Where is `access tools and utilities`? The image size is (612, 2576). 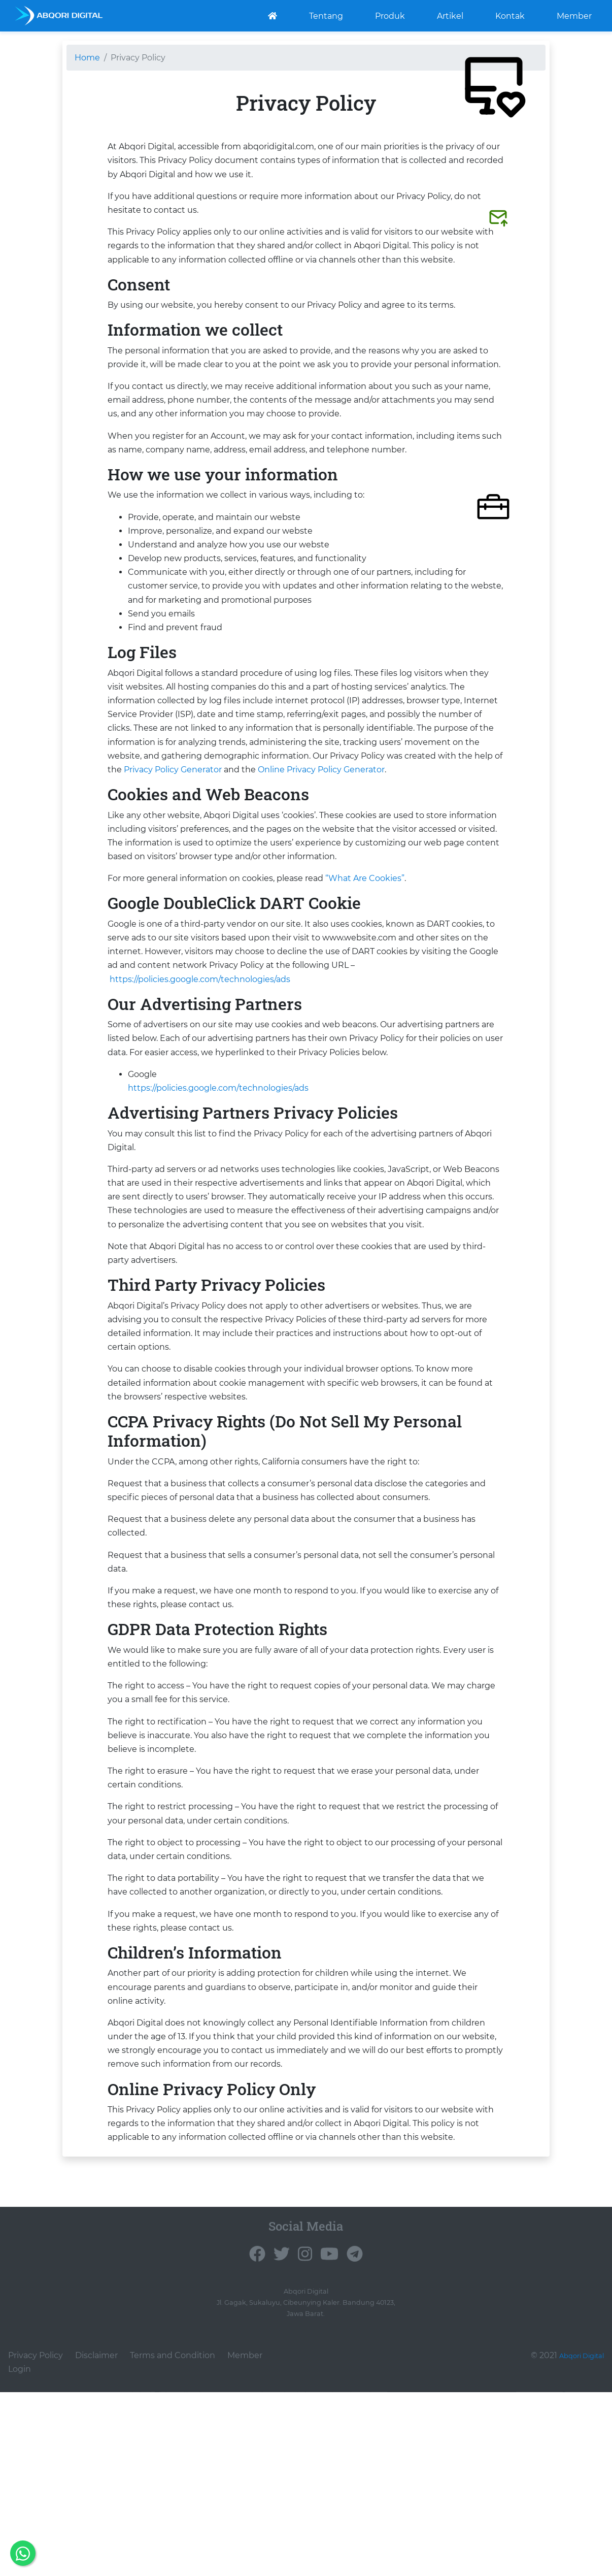 access tools and utilities is located at coordinates (493, 508).